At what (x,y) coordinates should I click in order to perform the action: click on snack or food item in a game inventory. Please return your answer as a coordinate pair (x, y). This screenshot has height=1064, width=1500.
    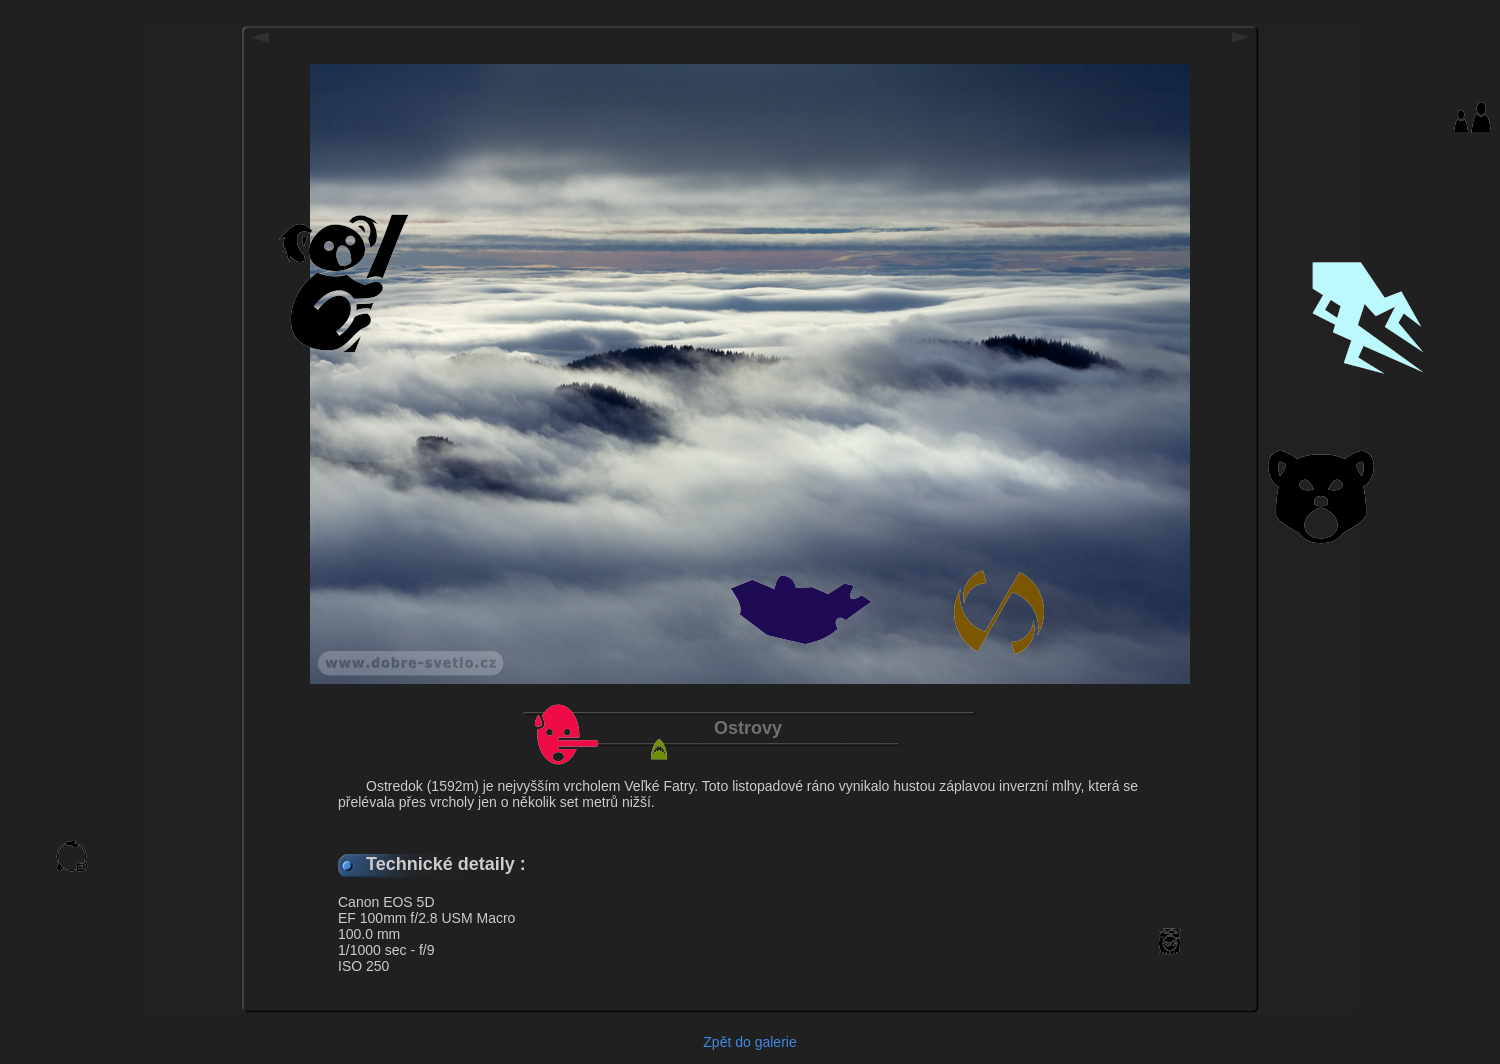
    Looking at the image, I should click on (1170, 941).